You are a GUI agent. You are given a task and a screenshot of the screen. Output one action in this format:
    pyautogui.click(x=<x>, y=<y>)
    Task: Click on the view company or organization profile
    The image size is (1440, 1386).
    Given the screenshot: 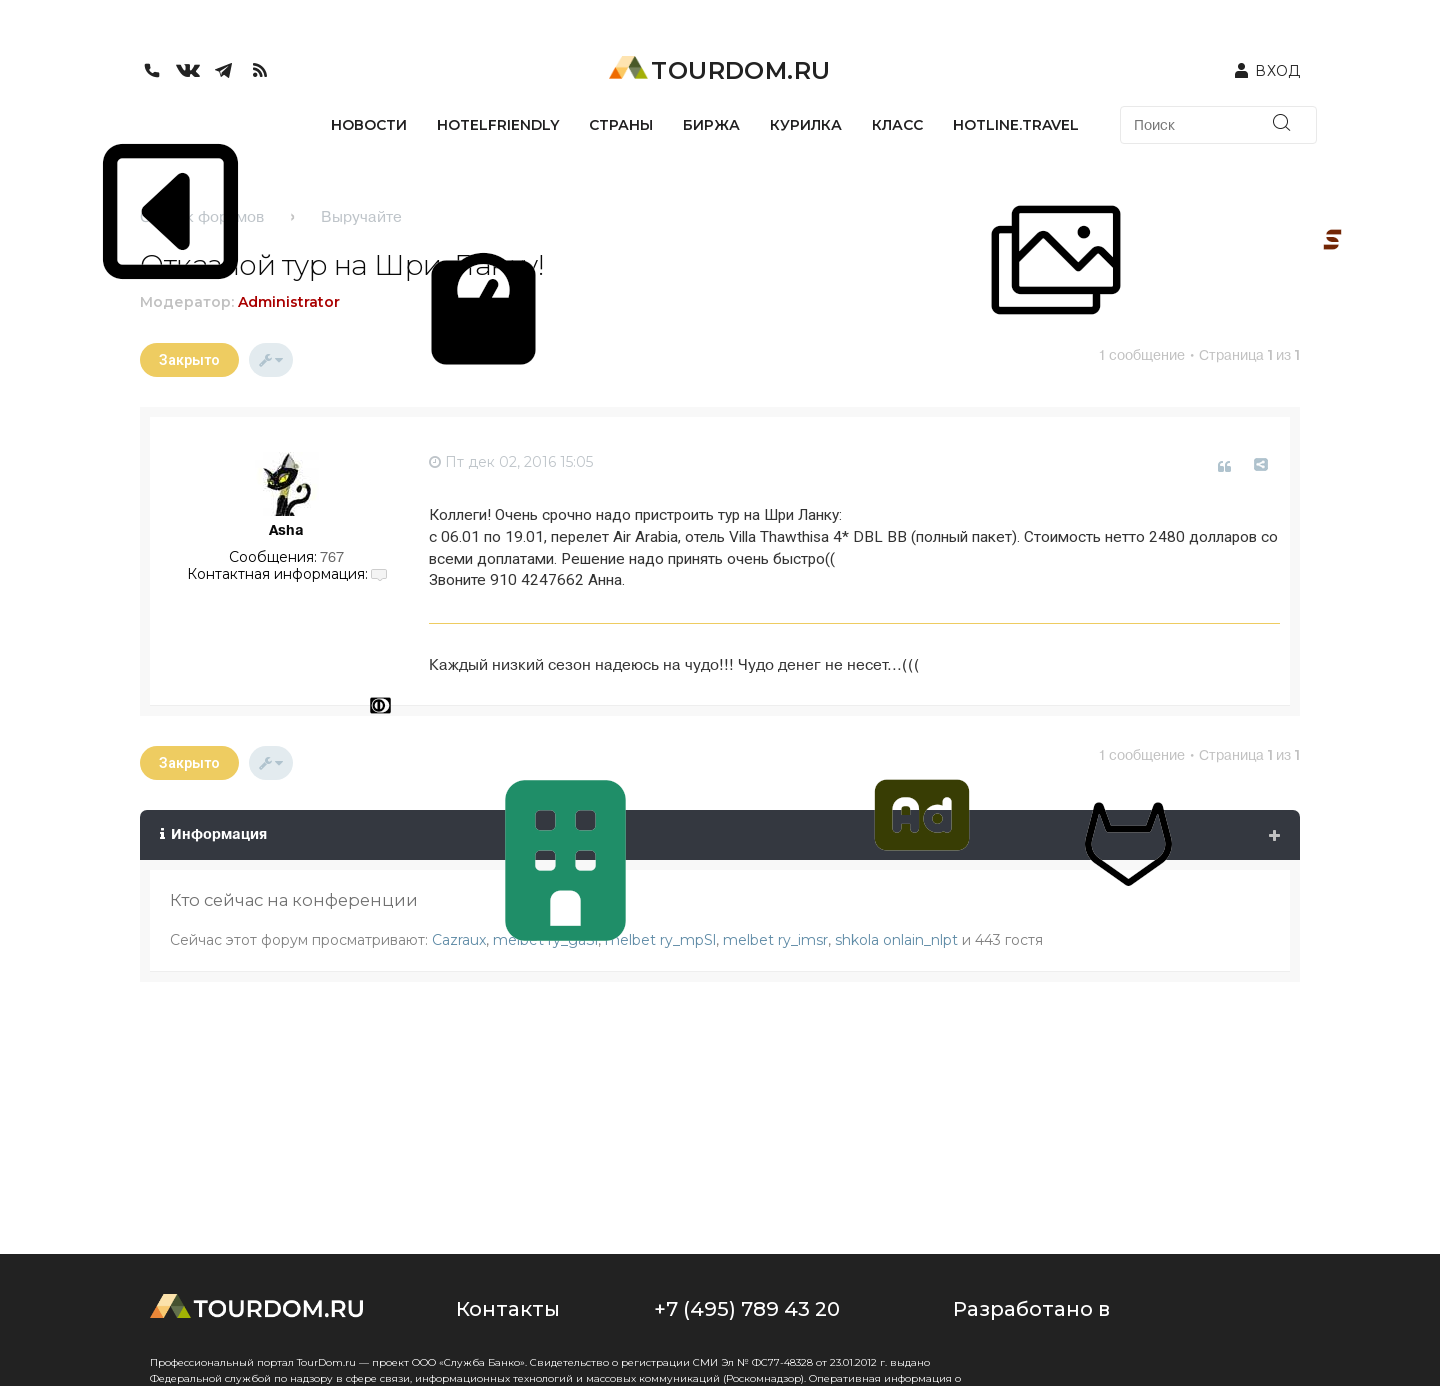 What is the action you would take?
    pyautogui.click(x=565, y=860)
    